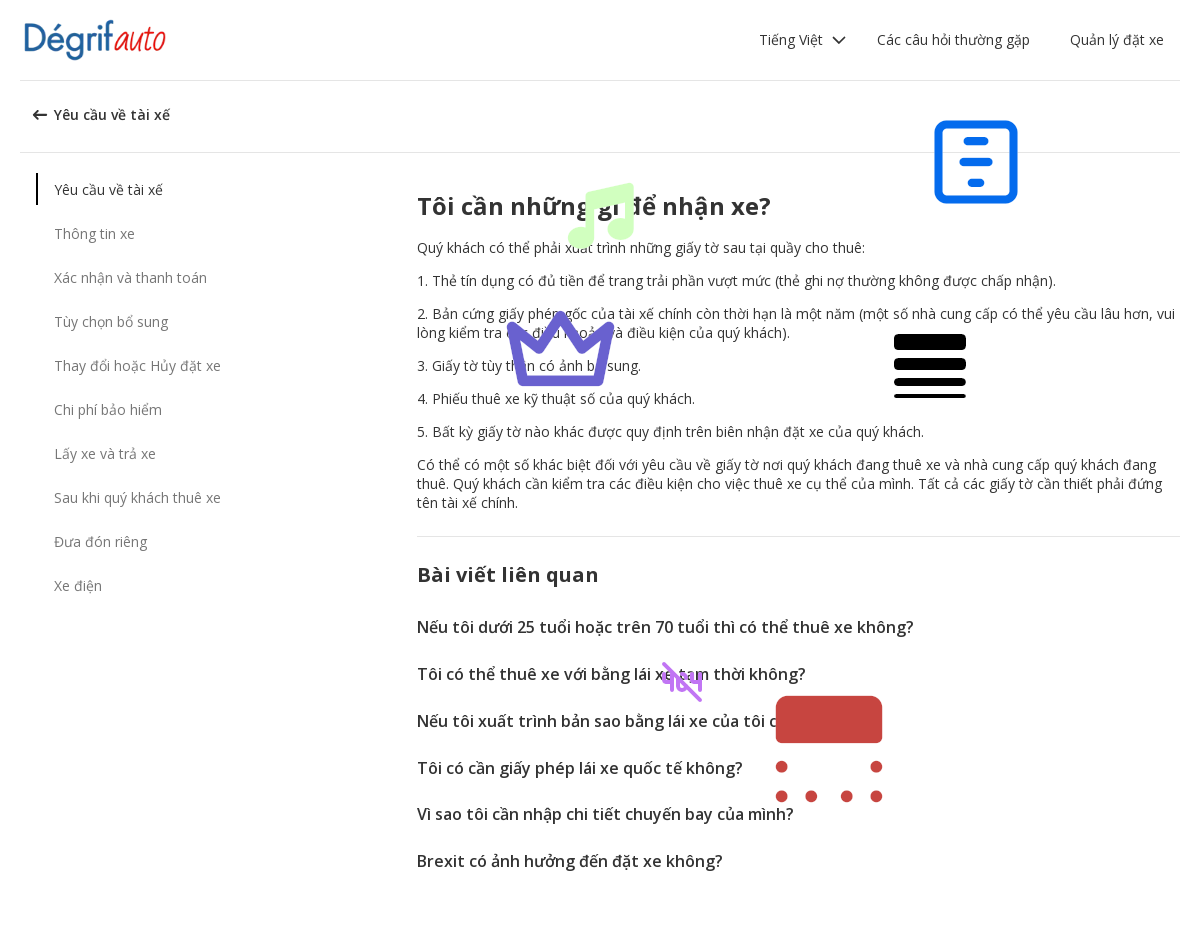 The image size is (1200, 949). What do you see at coordinates (682, 682) in the screenshot?
I see `indicates 404 error detection is disabled` at bounding box center [682, 682].